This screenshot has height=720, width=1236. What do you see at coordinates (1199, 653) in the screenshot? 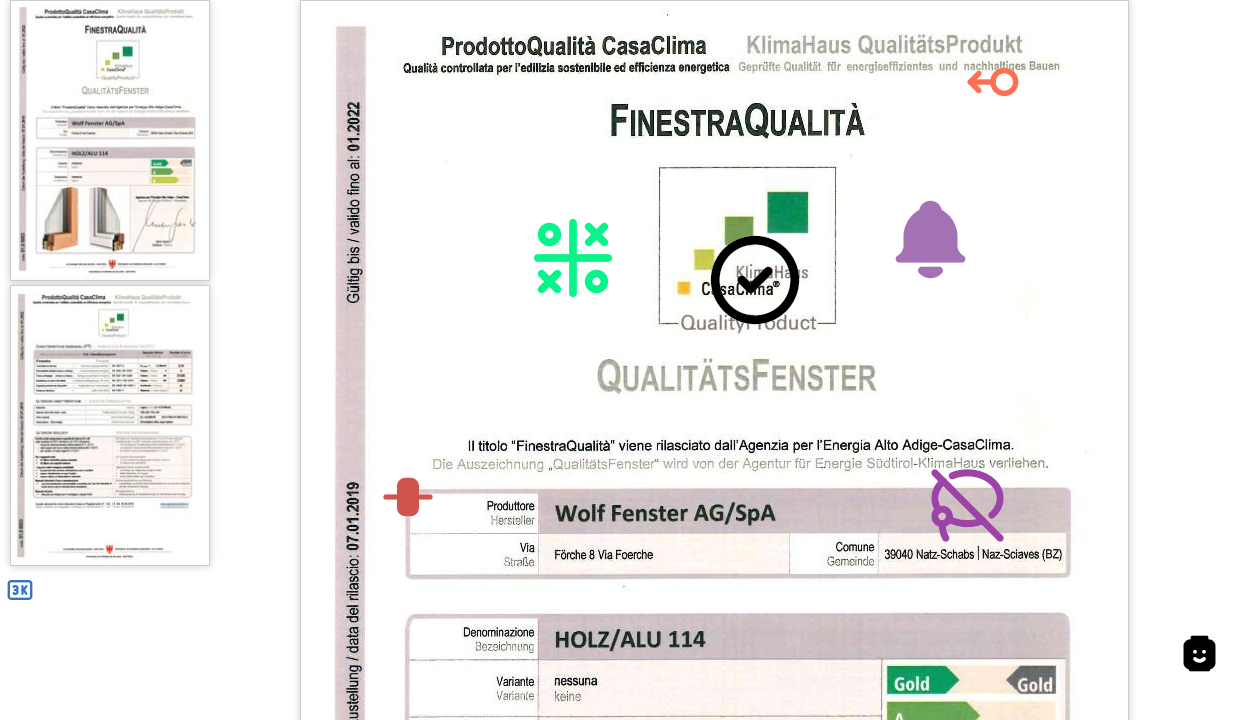
I see `access building blocks or modular components` at bounding box center [1199, 653].